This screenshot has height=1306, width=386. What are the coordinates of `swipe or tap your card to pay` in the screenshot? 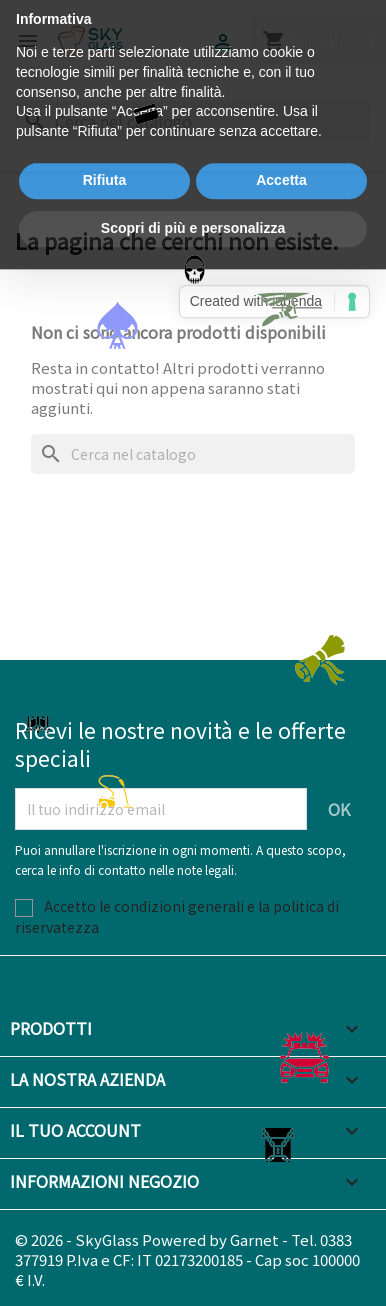 It's located at (146, 114).